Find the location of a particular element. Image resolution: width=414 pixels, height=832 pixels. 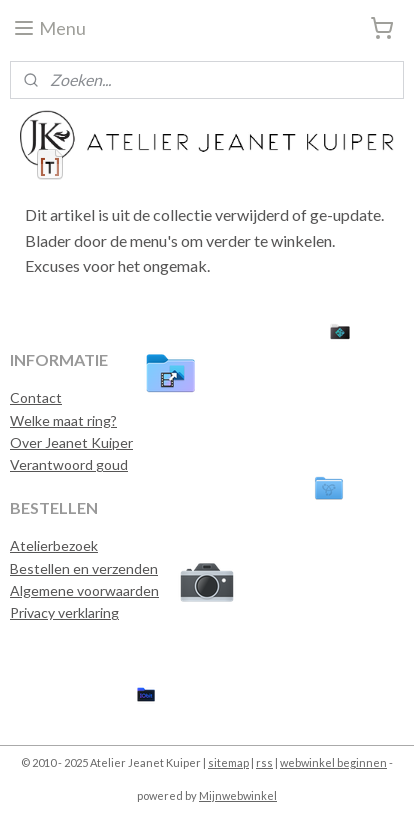

open the IObit application folder is located at coordinates (146, 695).